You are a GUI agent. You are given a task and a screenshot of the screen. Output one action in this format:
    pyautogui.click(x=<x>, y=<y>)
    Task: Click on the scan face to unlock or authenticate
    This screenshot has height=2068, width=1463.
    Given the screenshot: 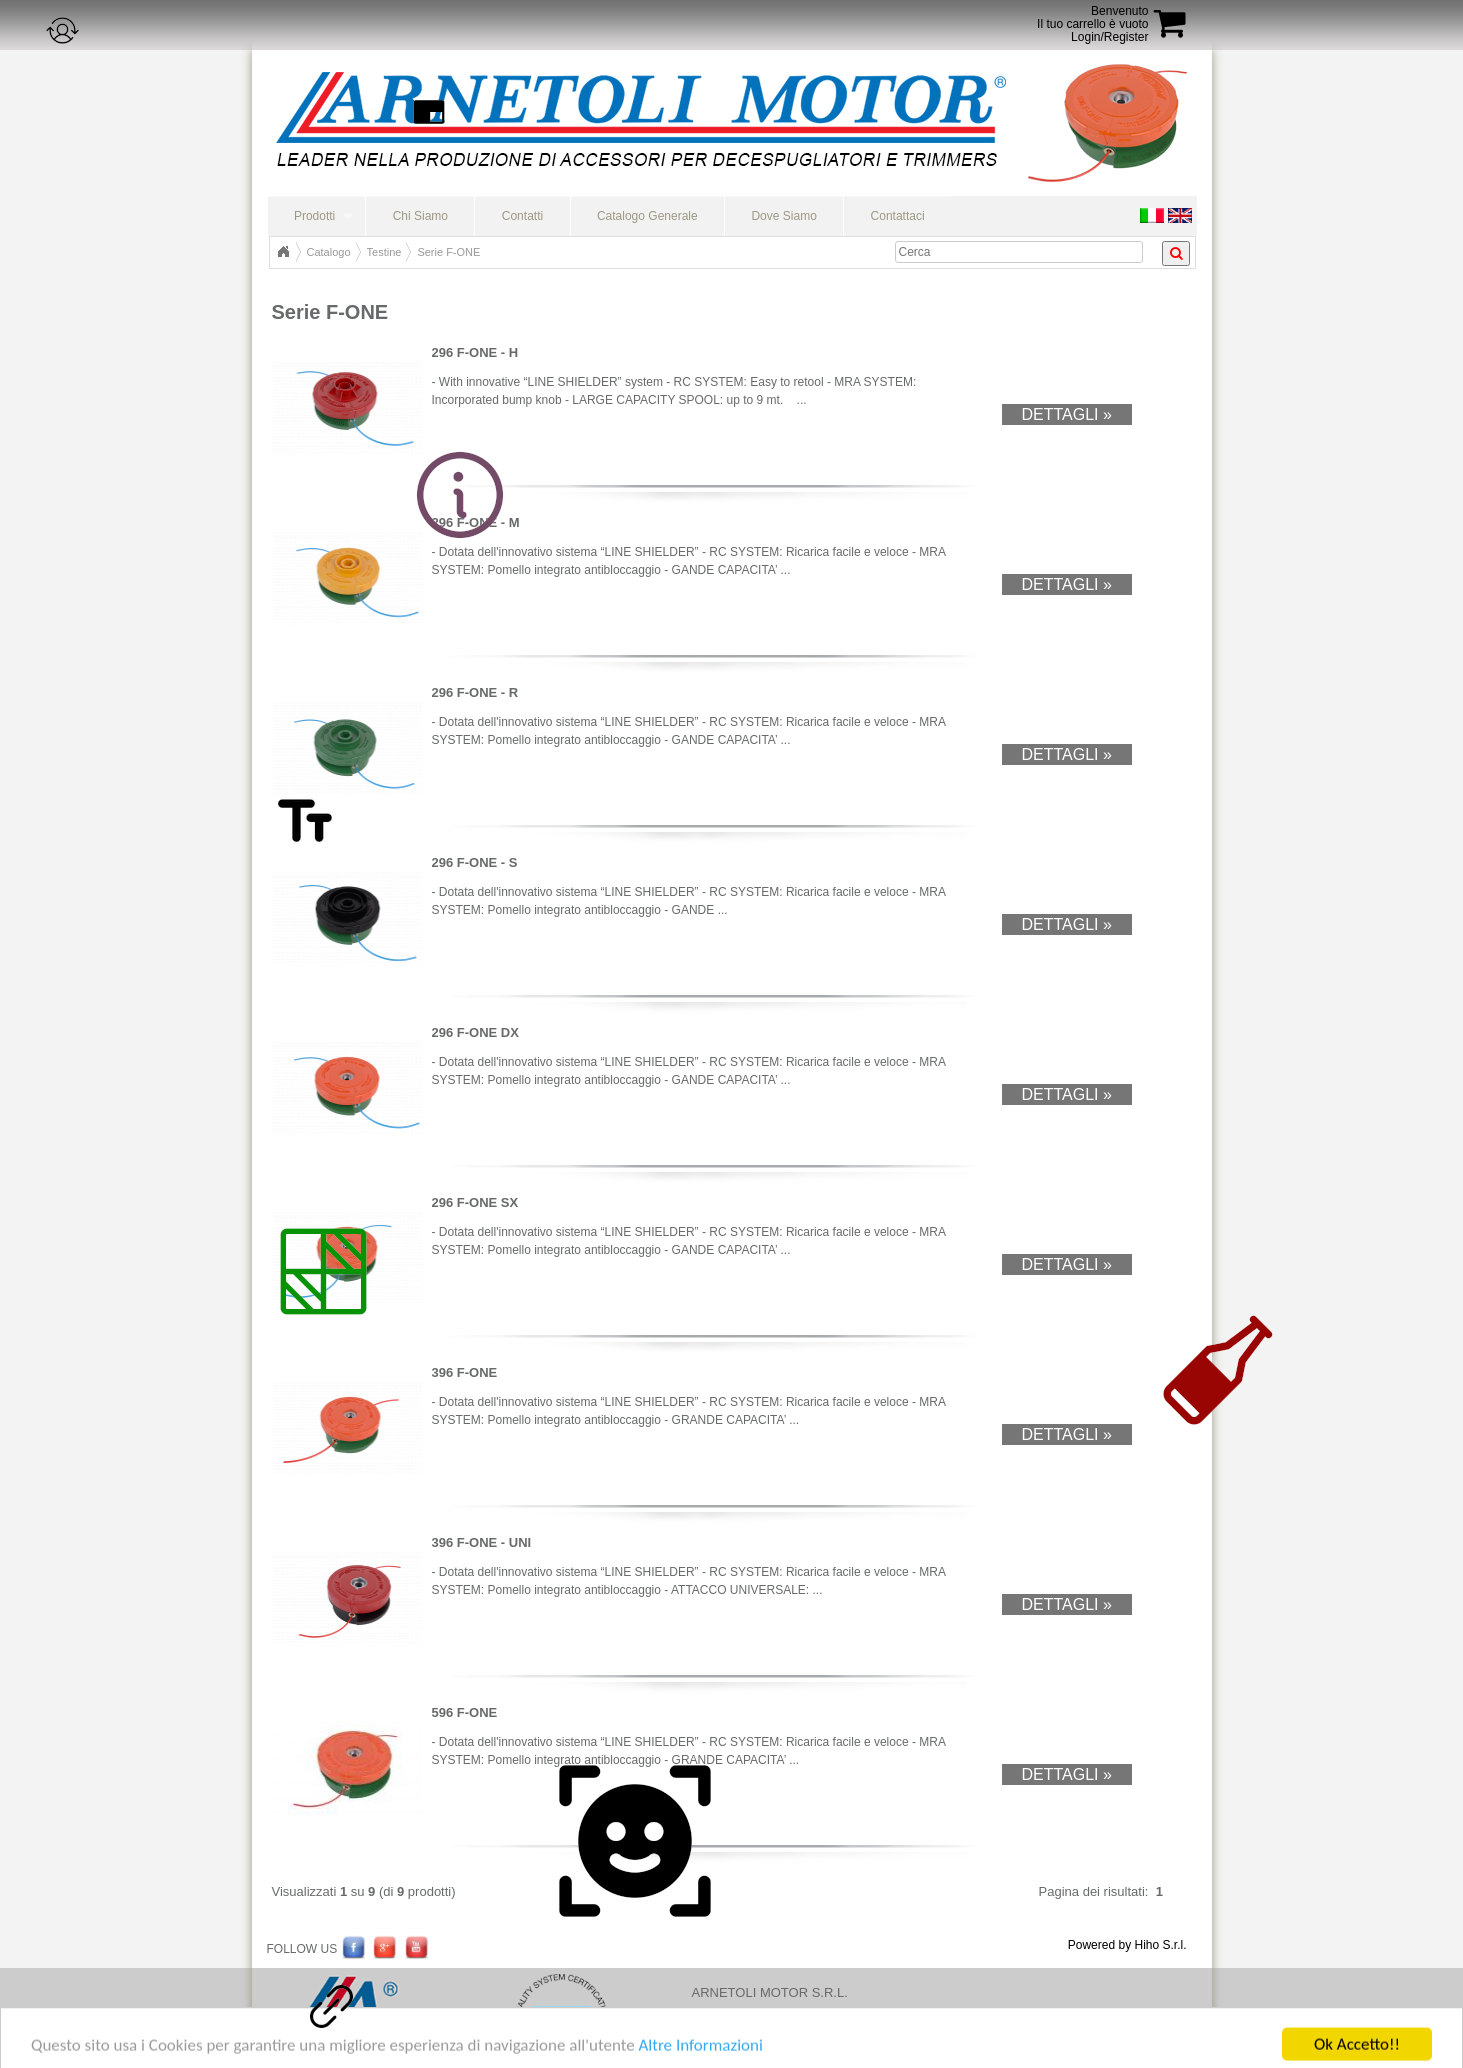 What is the action you would take?
    pyautogui.click(x=635, y=1841)
    